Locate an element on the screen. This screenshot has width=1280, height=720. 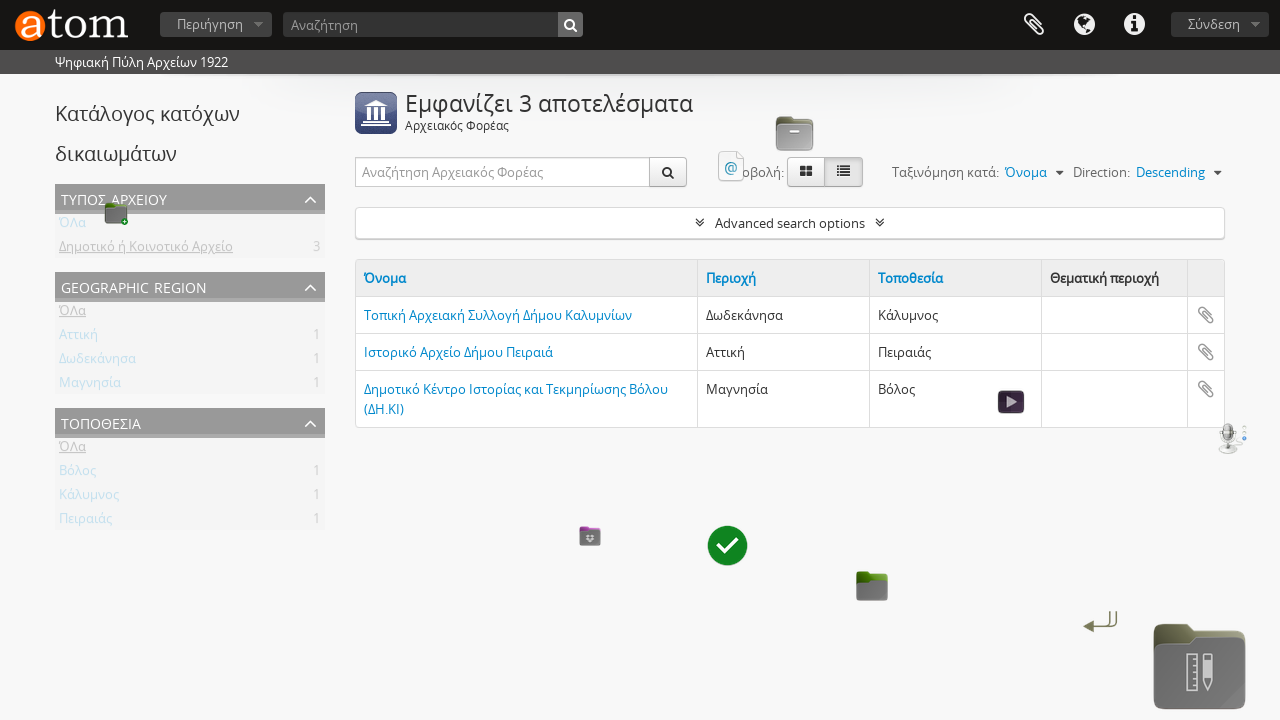
view contents of an open folder is located at coordinates (872, 586).